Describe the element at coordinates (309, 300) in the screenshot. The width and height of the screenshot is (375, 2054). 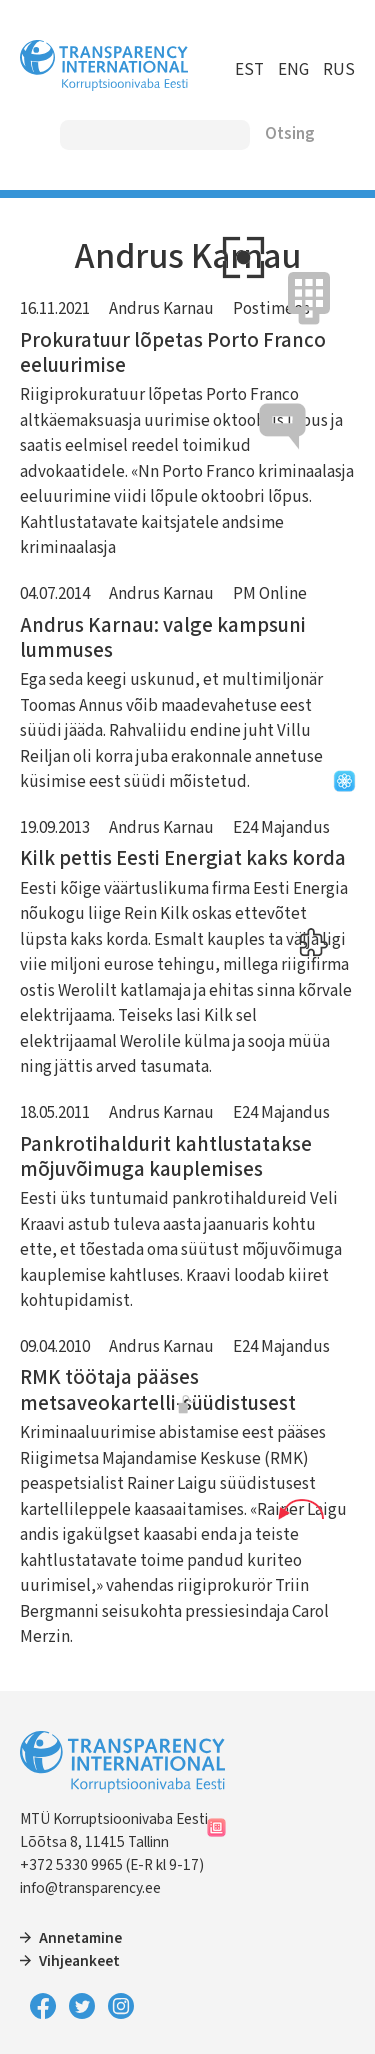
I see `open the dialpad for number input` at that location.